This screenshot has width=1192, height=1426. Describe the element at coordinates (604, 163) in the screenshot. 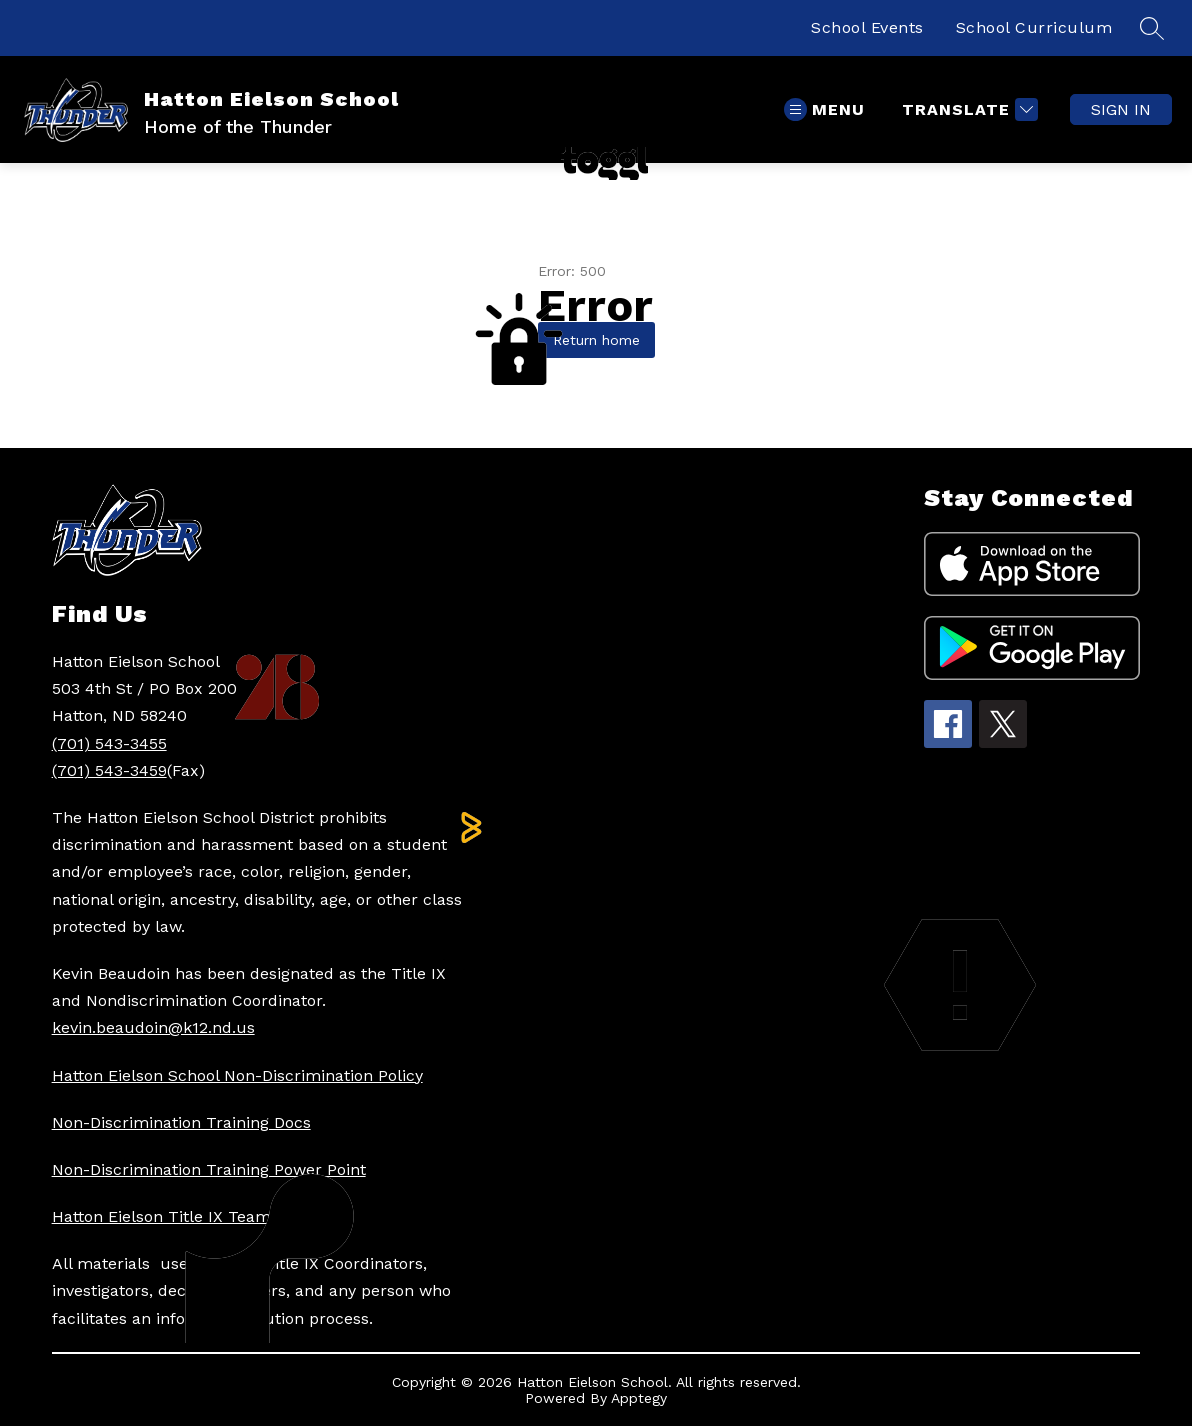

I see `open Toggl time tracking app` at that location.